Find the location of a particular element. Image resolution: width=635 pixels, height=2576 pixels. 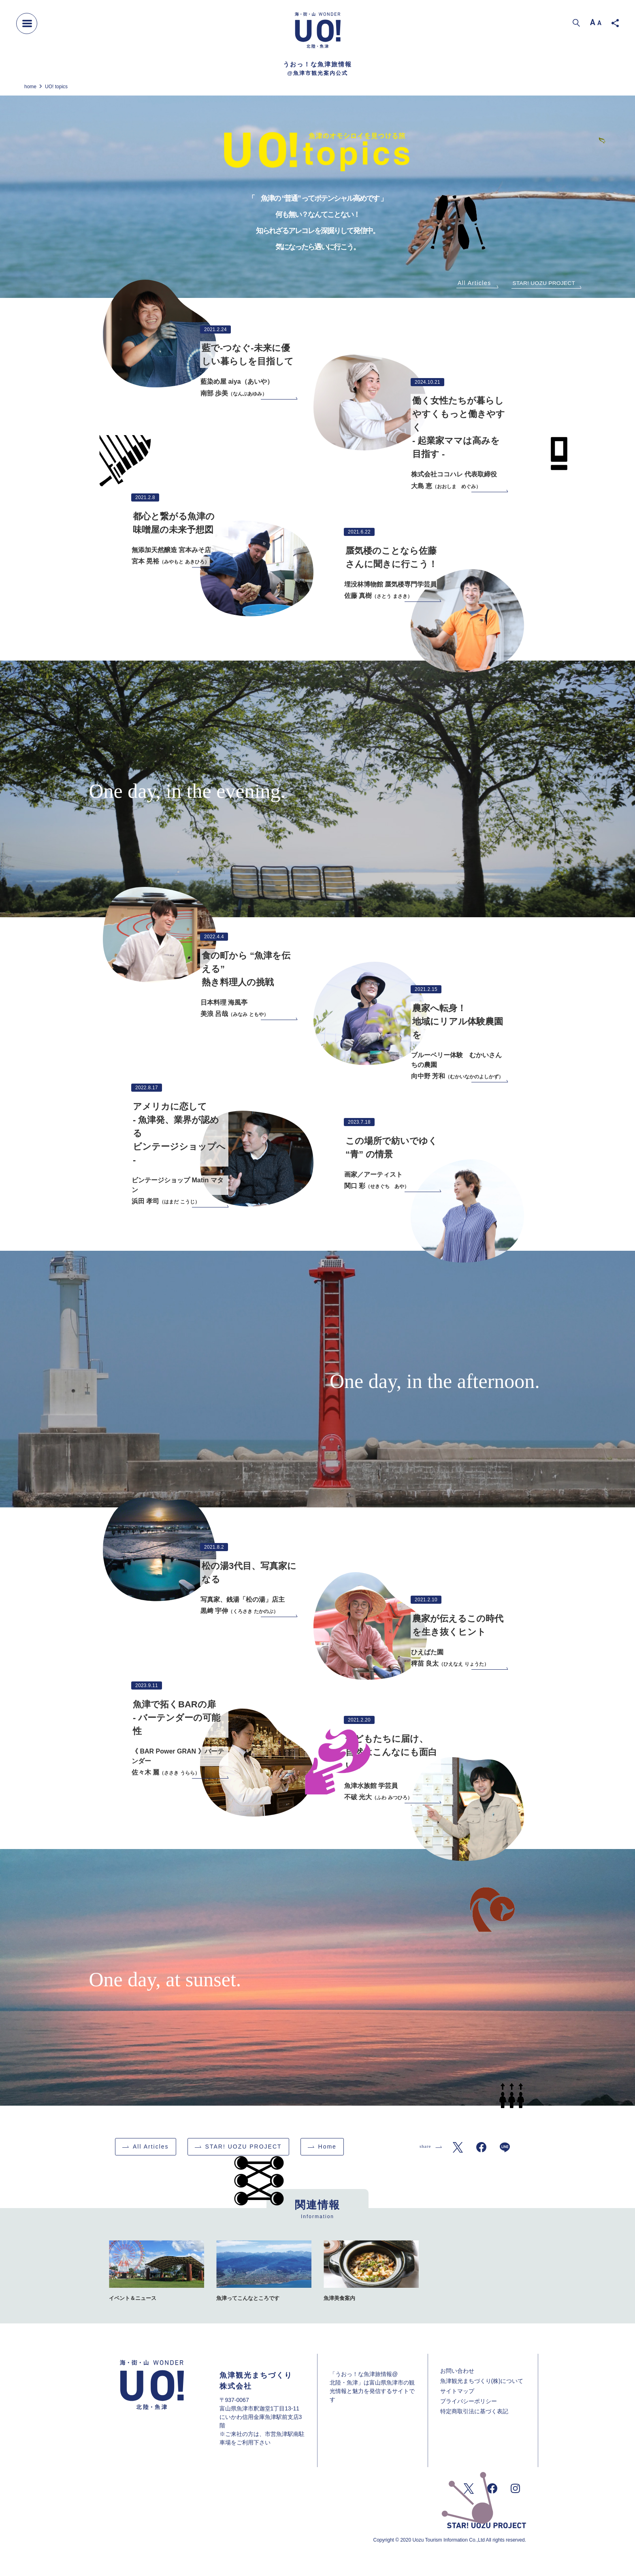

attack or combat action button is located at coordinates (125, 461).